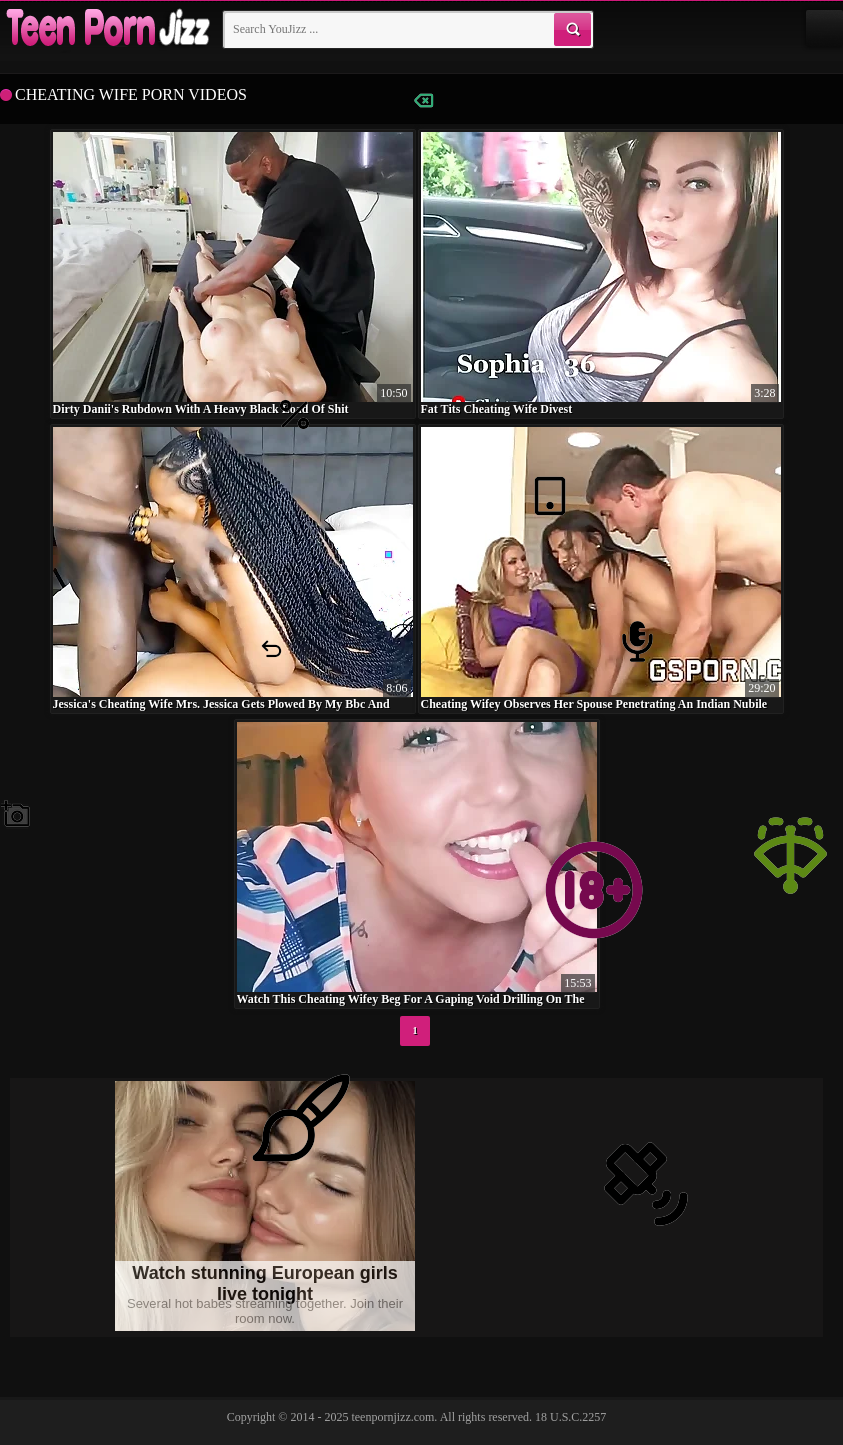 The image size is (843, 1445). Describe the element at coordinates (646, 1184) in the screenshot. I see `access satellite connection settings` at that location.